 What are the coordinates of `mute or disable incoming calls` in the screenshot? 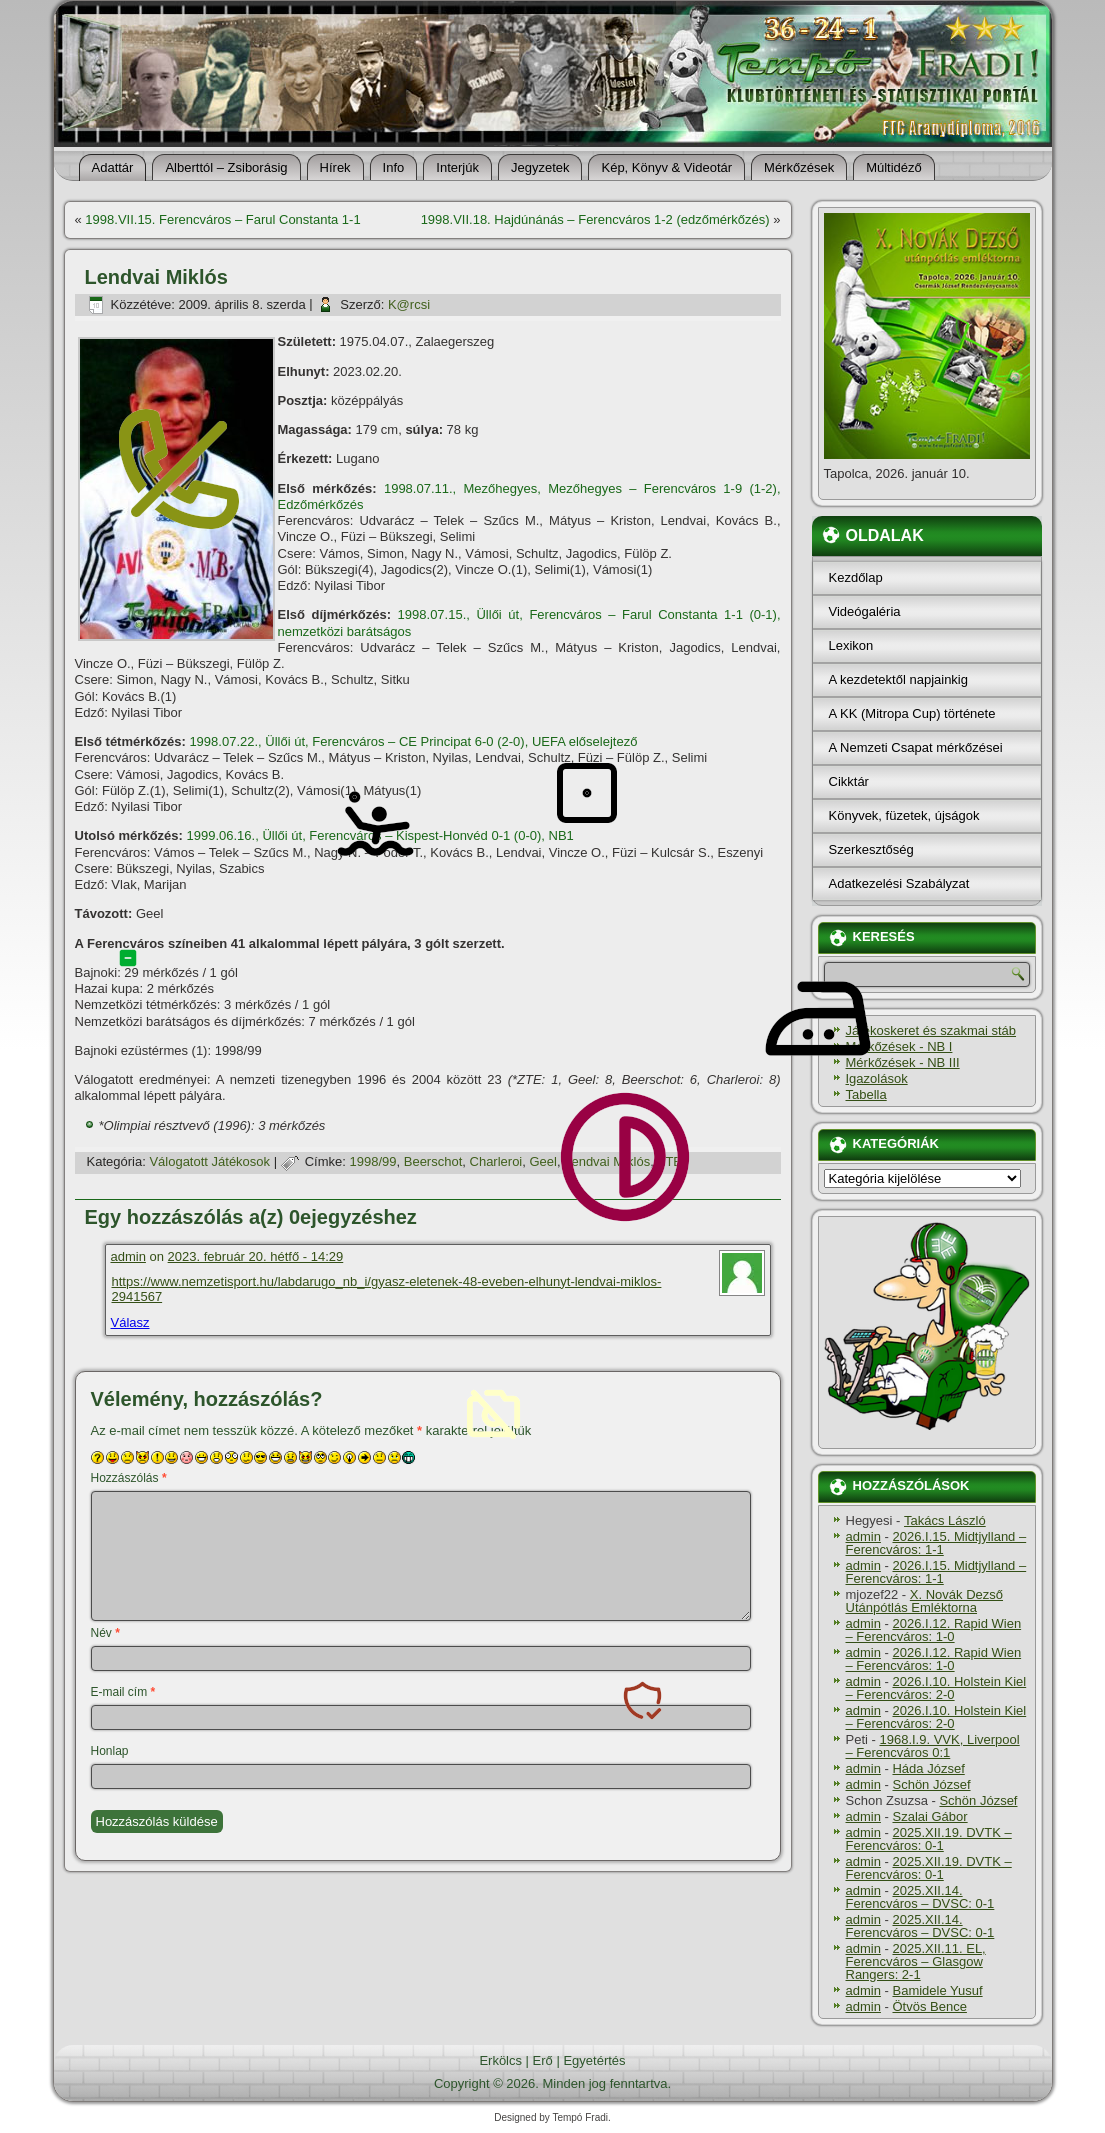 It's located at (179, 469).